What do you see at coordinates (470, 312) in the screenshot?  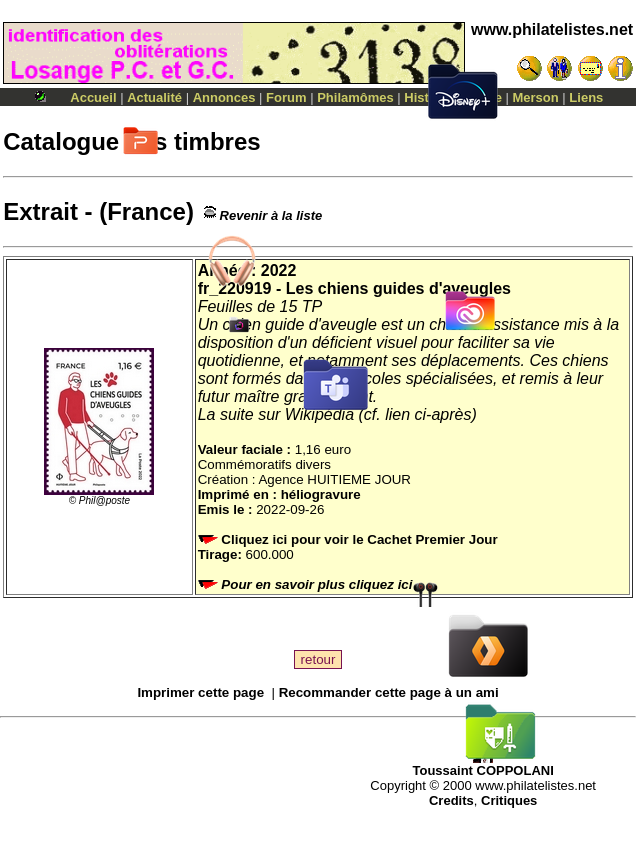 I see `open adobe creative cloud files folder` at bounding box center [470, 312].